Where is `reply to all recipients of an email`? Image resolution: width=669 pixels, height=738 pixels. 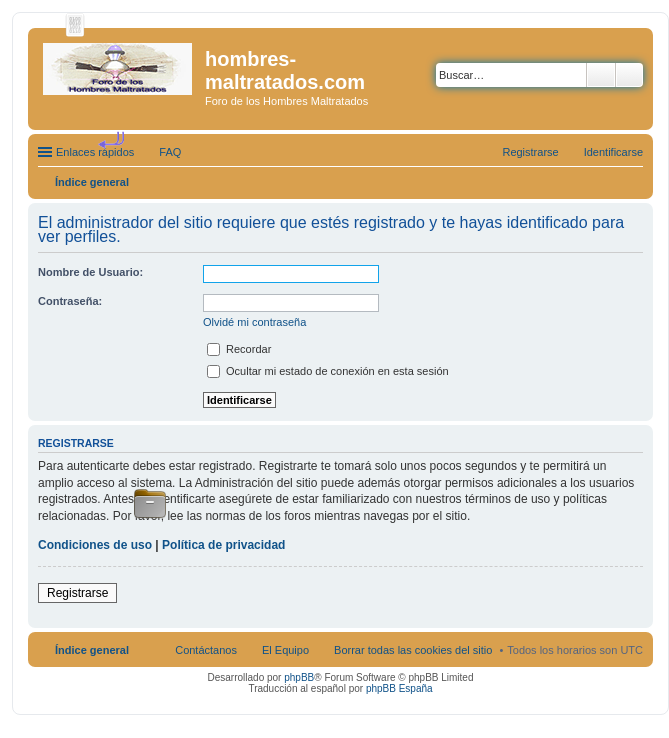 reply to all recipients of an email is located at coordinates (110, 138).